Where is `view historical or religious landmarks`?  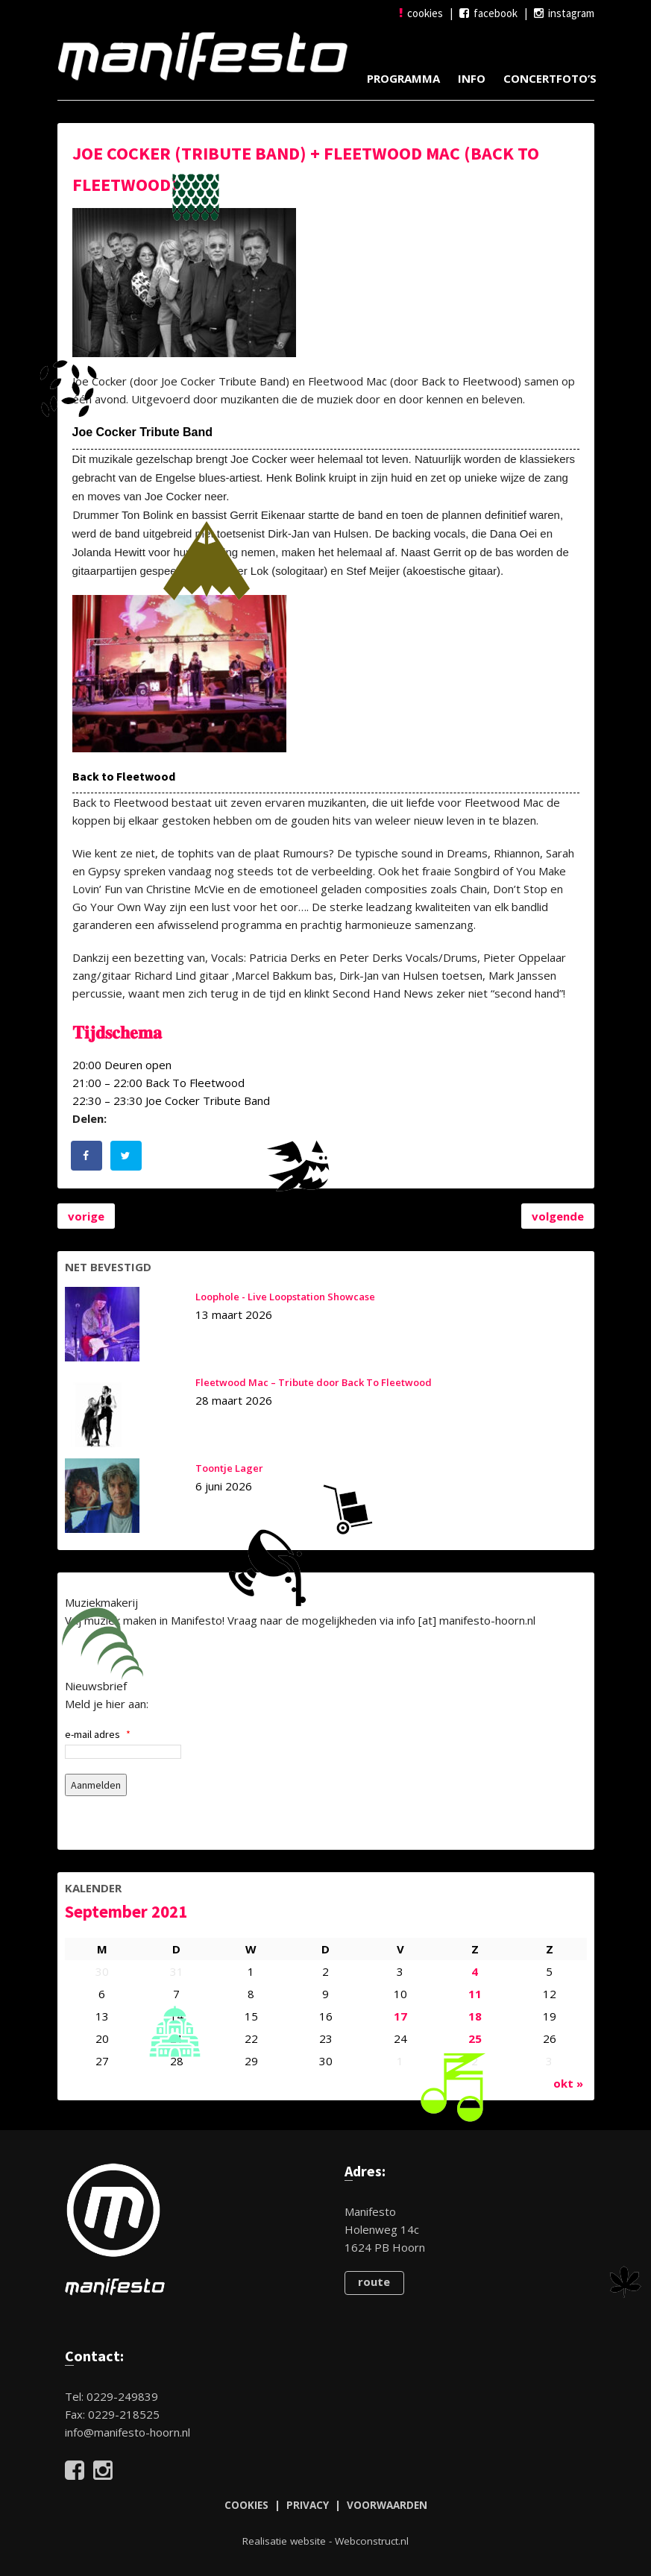 view historical or religious landmarks is located at coordinates (174, 2031).